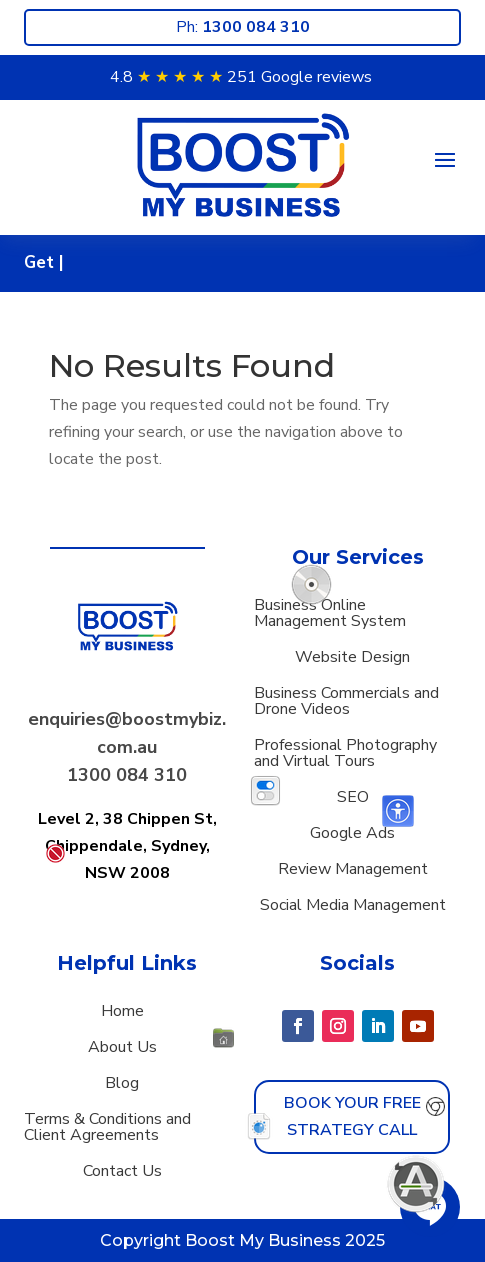 This screenshot has height=1262, width=485. Describe the element at coordinates (55, 853) in the screenshot. I see `clear or delete text from an input field` at that location.